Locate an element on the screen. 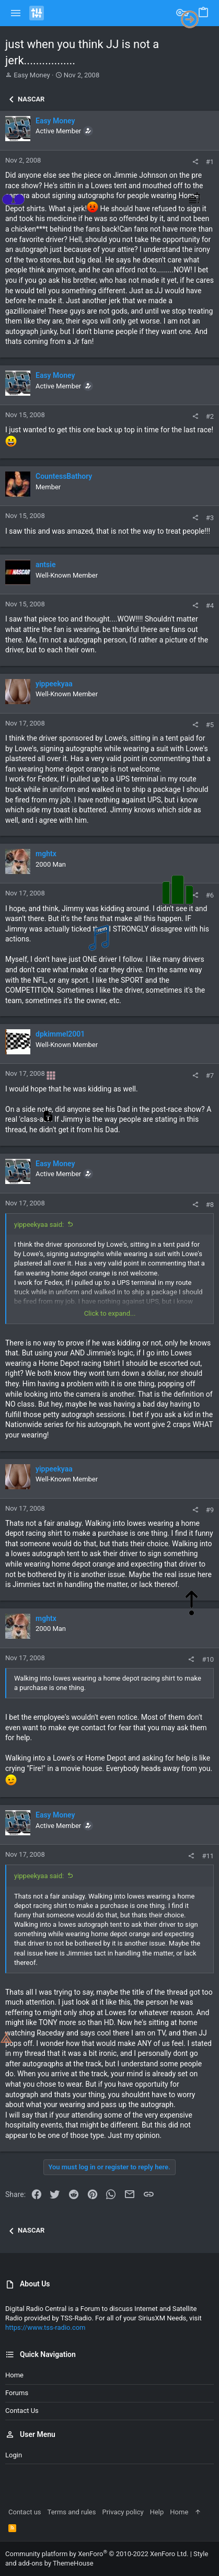  find nearby fast food restaurants is located at coordinates (194, 198).